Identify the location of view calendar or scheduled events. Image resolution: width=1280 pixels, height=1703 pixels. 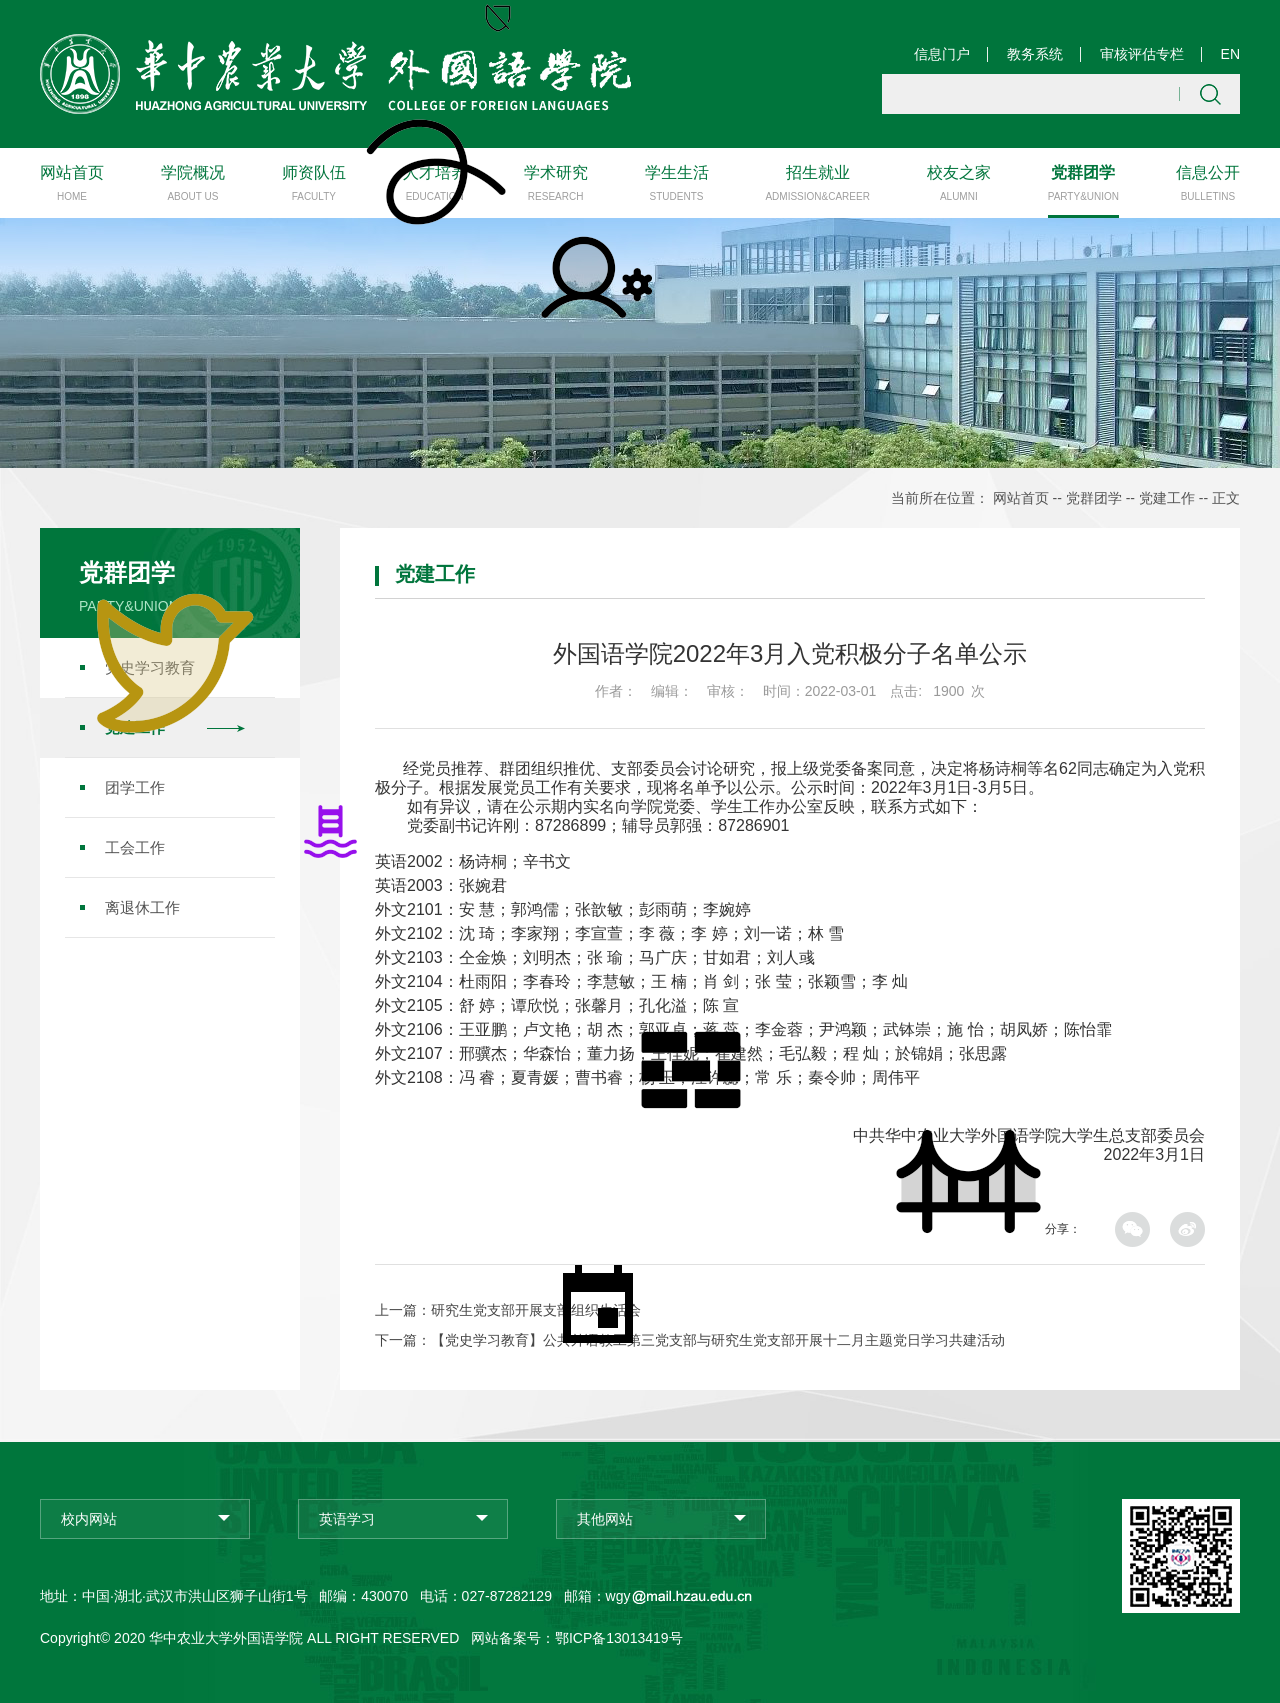
(598, 1304).